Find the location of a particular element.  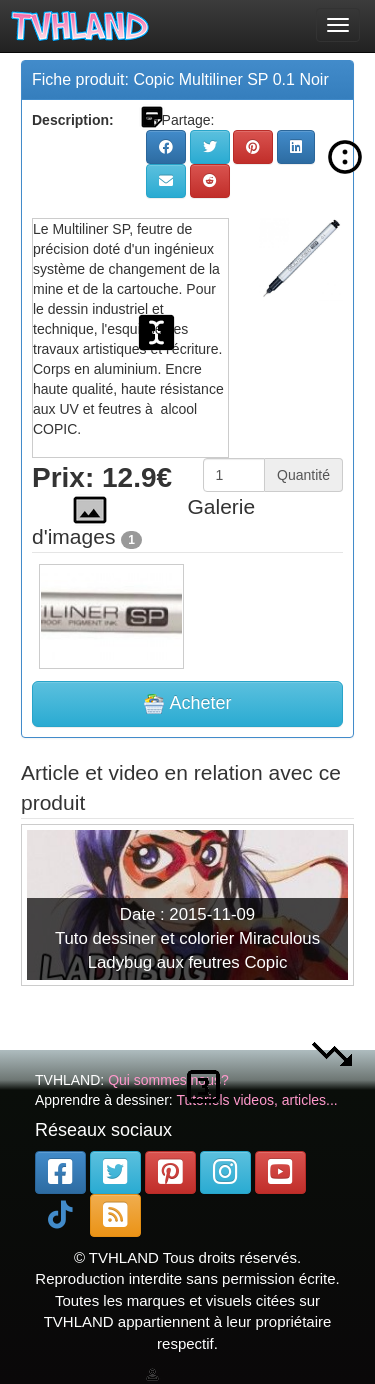

view photo at actual size is located at coordinates (90, 510).